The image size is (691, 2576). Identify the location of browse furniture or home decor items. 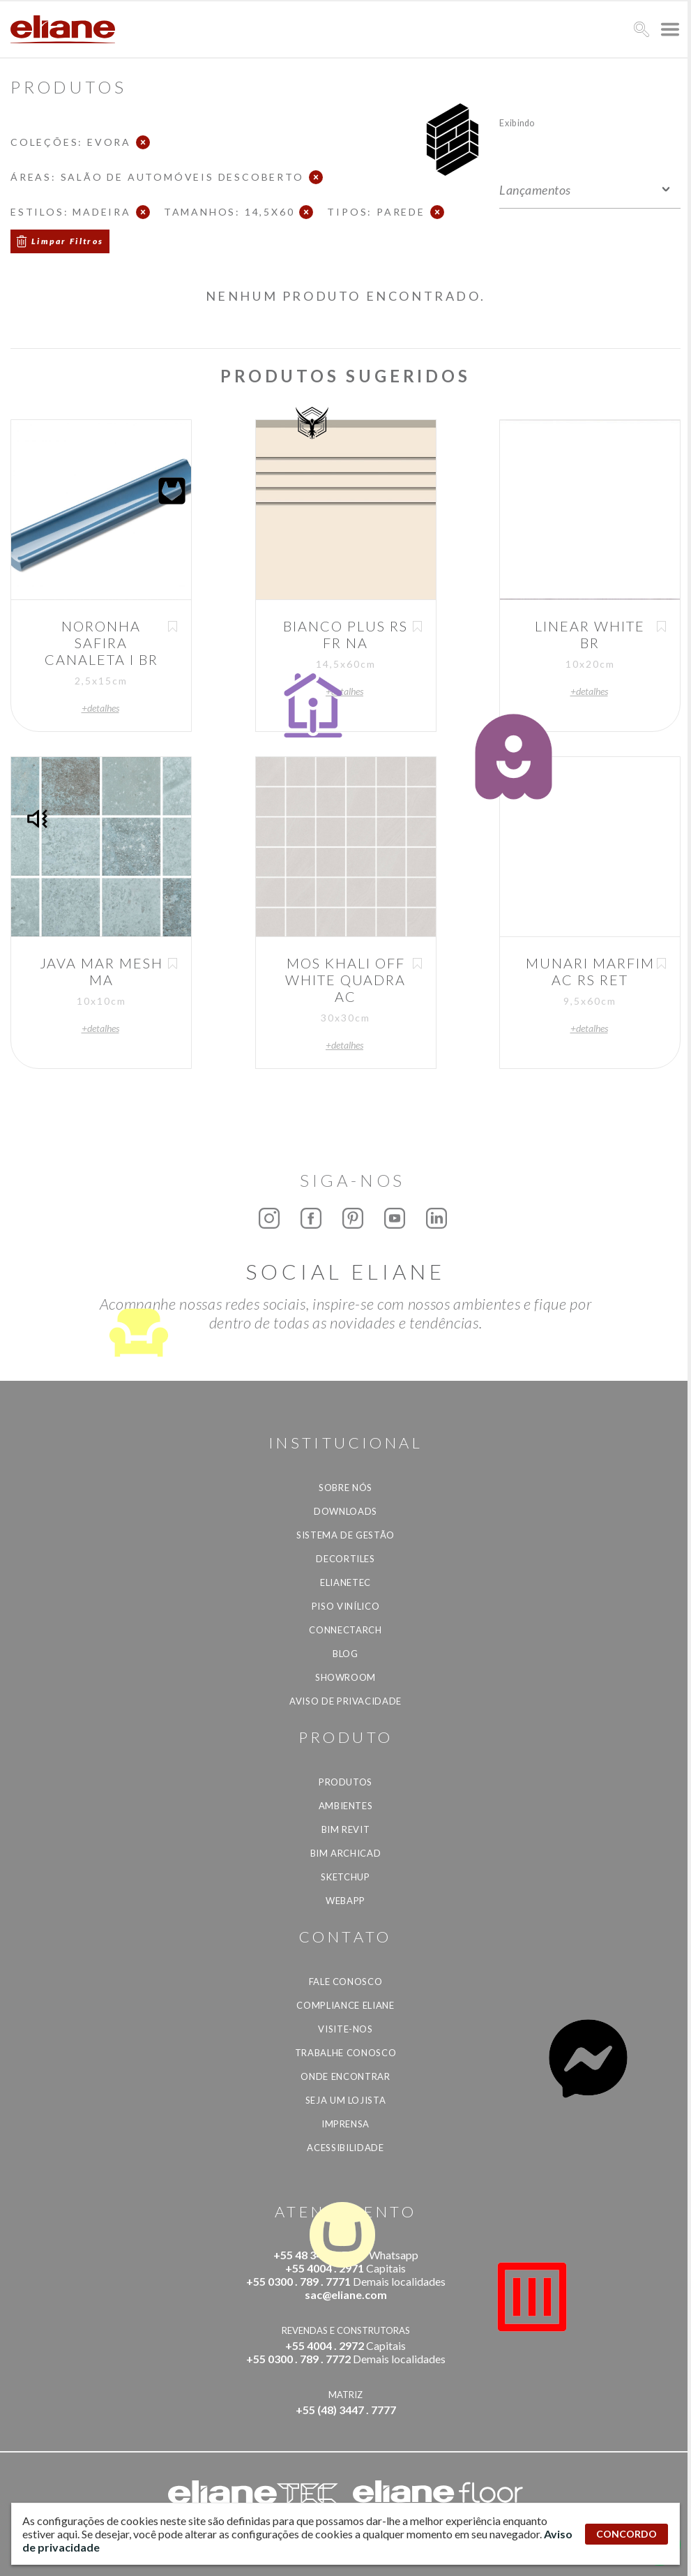
(139, 1333).